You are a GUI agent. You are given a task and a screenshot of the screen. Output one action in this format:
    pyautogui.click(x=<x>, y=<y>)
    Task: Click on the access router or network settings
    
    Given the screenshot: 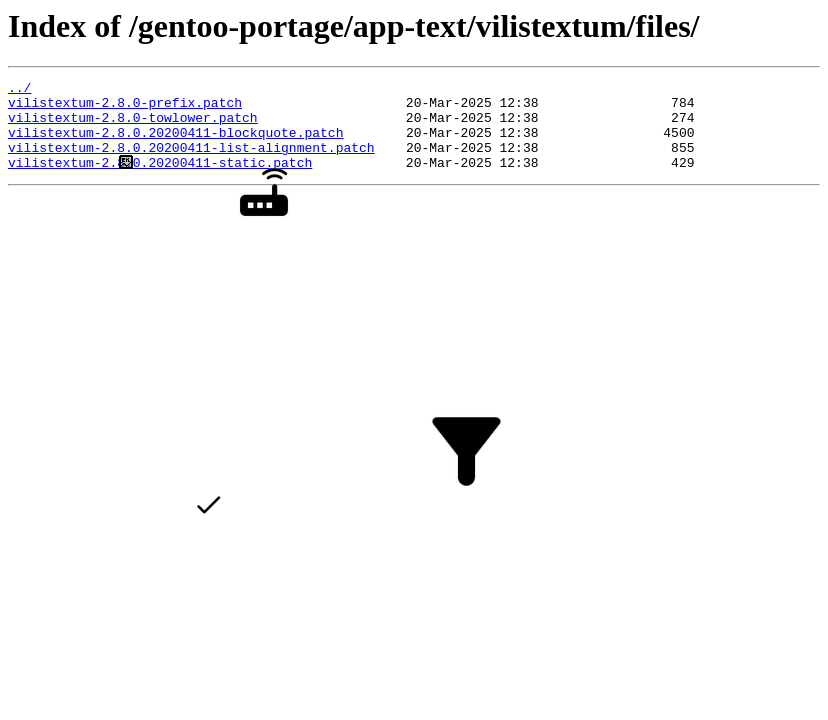 What is the action you would take?
    pyautogui.click(x=264, y=192)
    